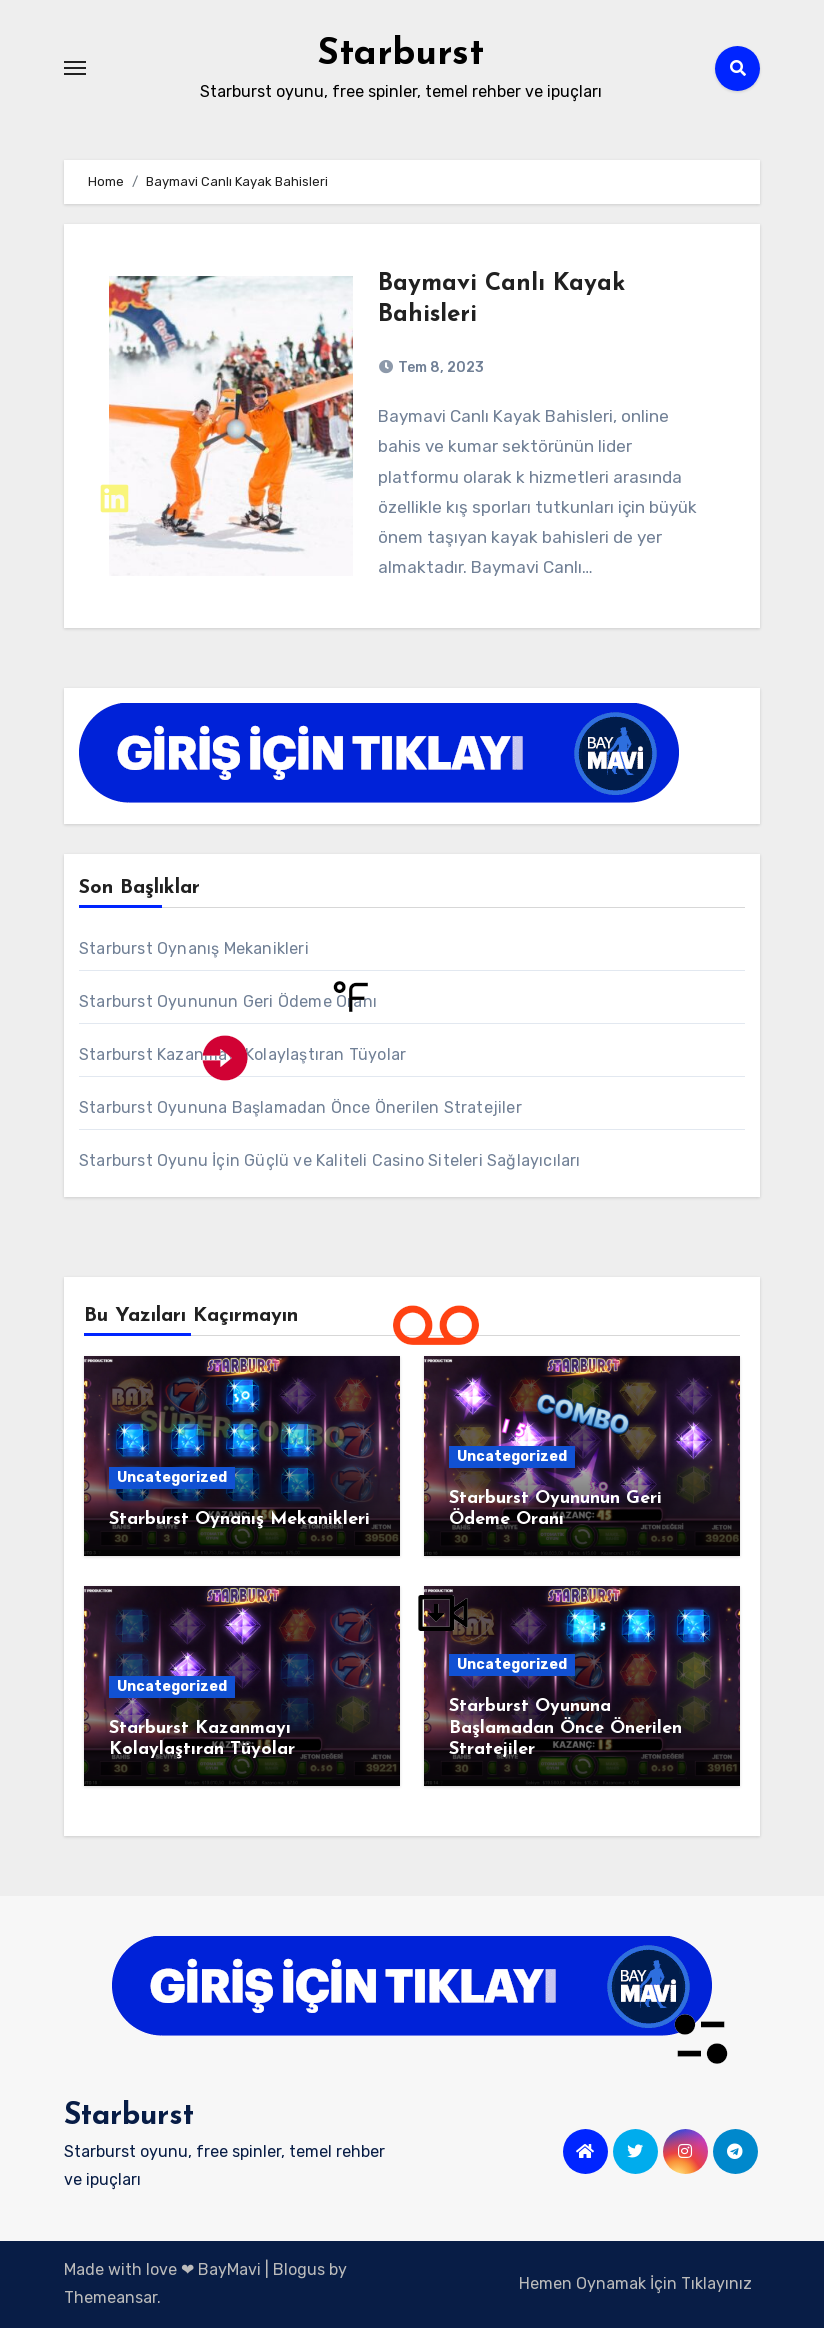 The width and height of the screenshot is (824, 2328). Describe the element at coordinates (443, 1613) in the screenshot. I see `download video to device` at that location.